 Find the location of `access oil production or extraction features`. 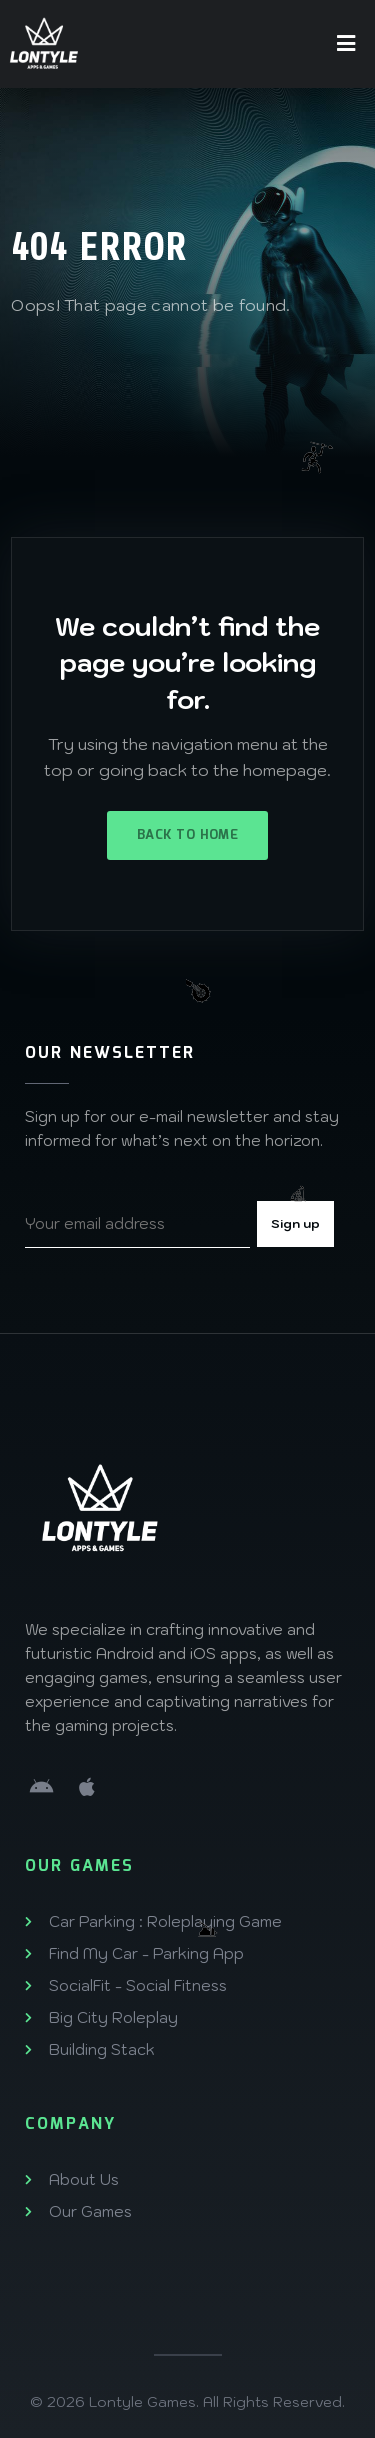

access oil production or extraction features is located at coordinates (298, 1193).